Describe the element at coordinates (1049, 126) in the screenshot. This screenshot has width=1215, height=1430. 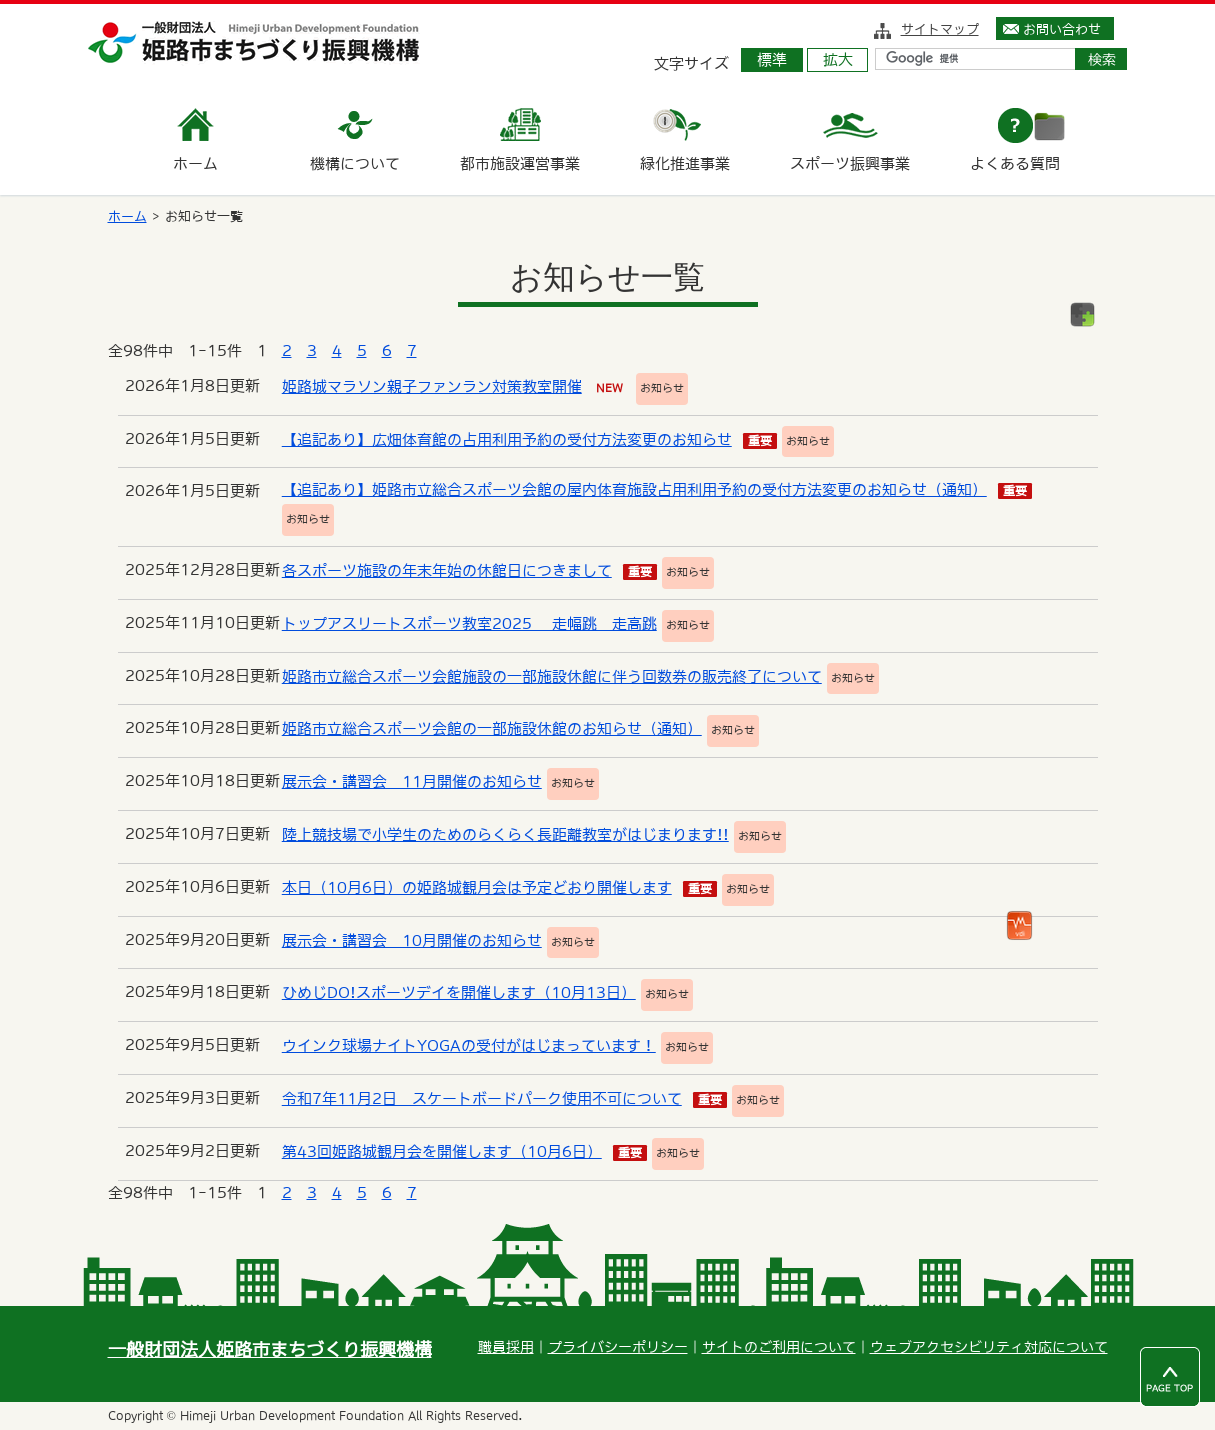
I see `open a folder or directory` at that location.